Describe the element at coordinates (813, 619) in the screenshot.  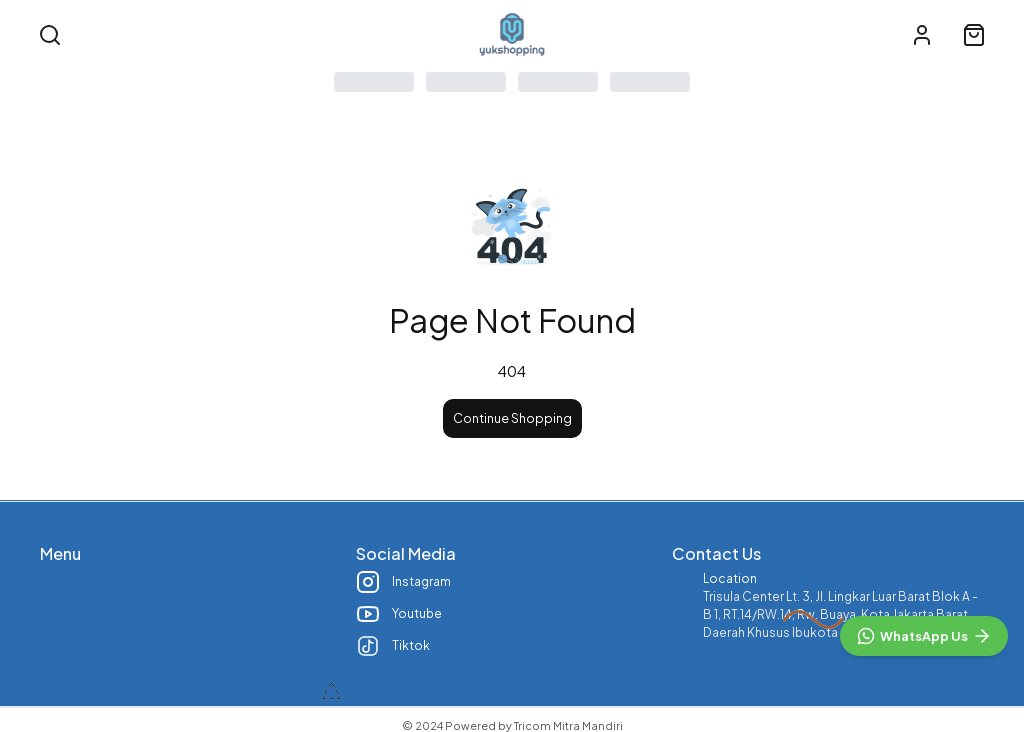
I see `indicates an approximate or estimated value` at that location.